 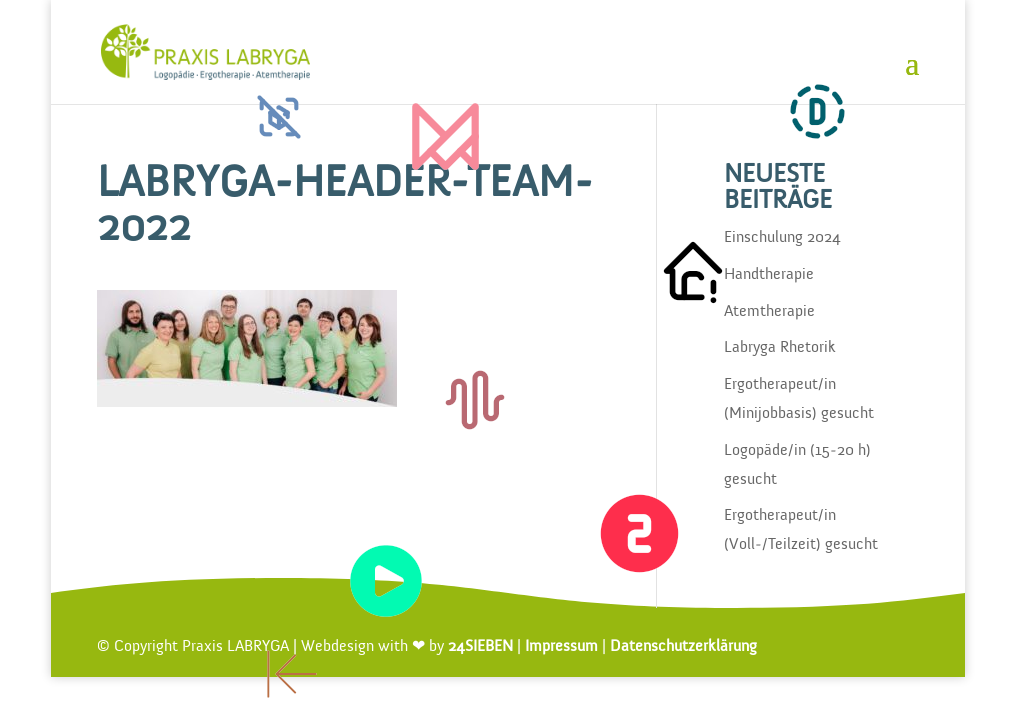 What do you see at coordinates (291, 674) in the screenshot?
I see `navigate to the beginning or first item` at bounding box center [291, 674].